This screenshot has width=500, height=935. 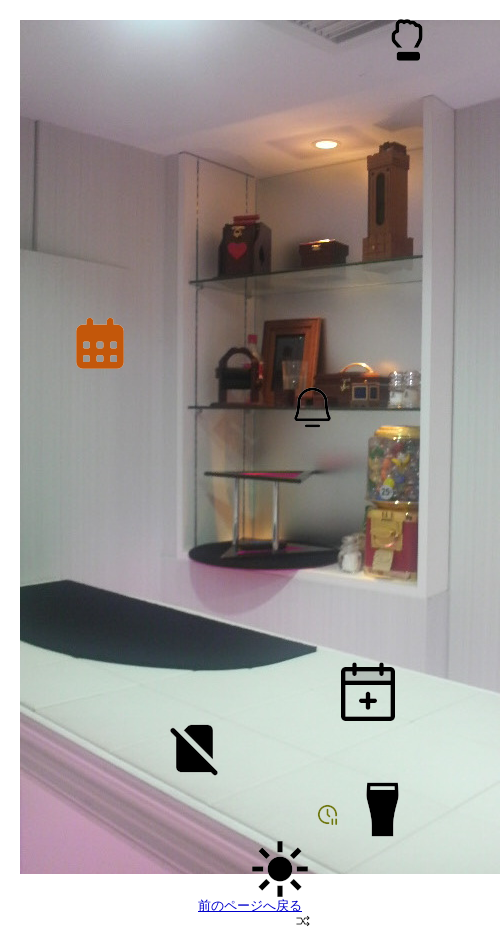 What do you see at coordinates (382, 809) in the screenshot?
I see `view nearby pubs or bars` at bounding box center [382, 809].